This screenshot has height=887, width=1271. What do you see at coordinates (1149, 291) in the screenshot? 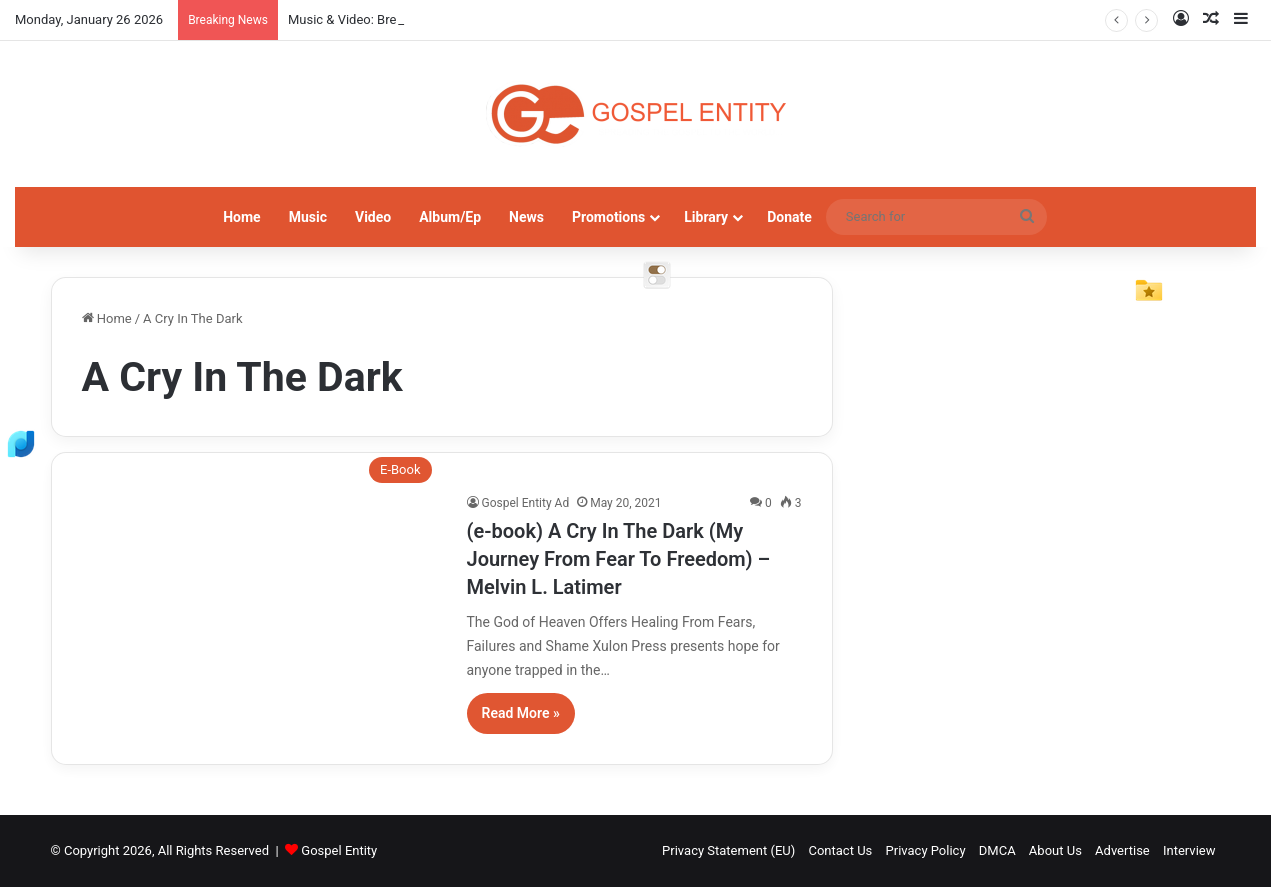
I see `open your favorites folder` at bounding box center [1149, 291].